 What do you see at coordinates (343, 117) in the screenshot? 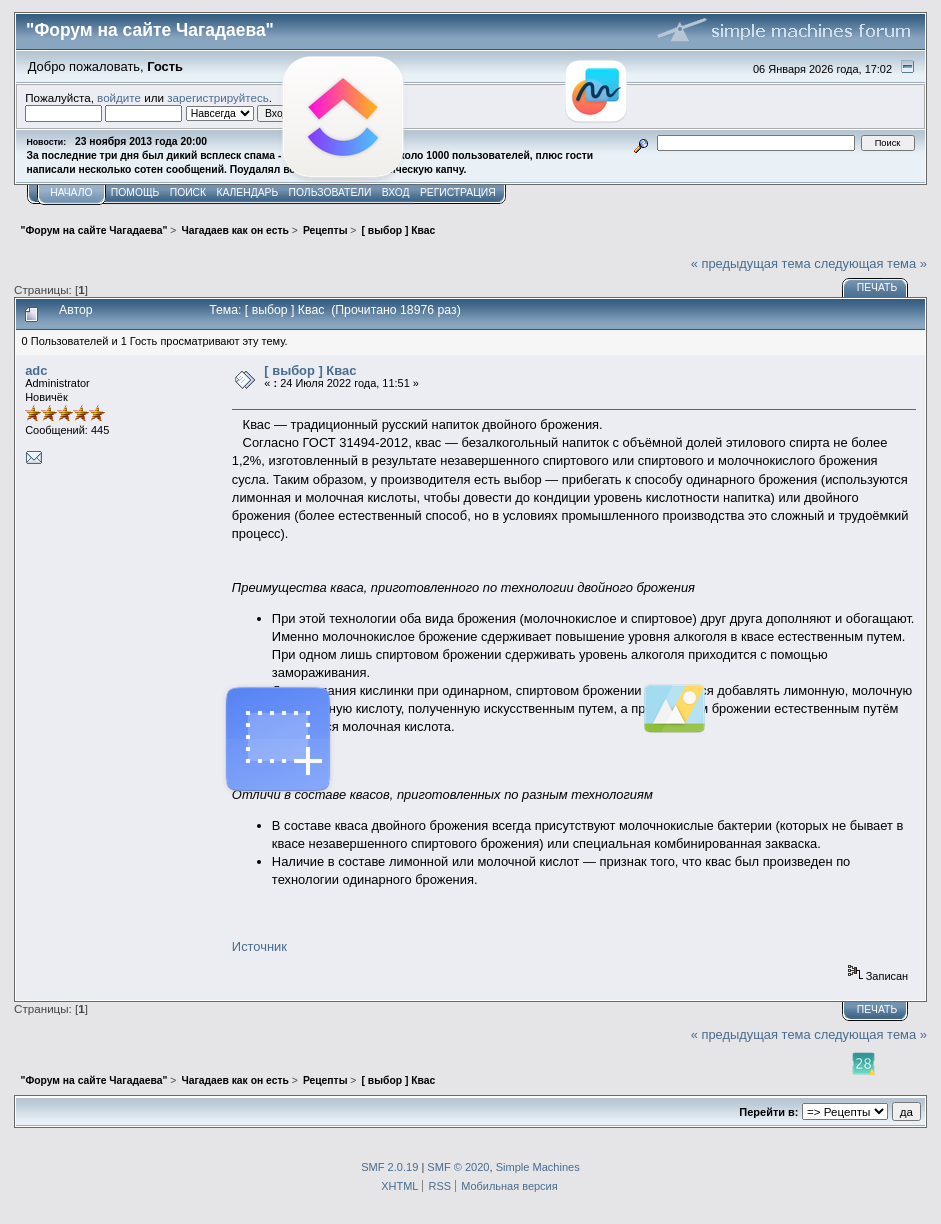
I see `open ClickUp app` at bounding box center [343, 117].